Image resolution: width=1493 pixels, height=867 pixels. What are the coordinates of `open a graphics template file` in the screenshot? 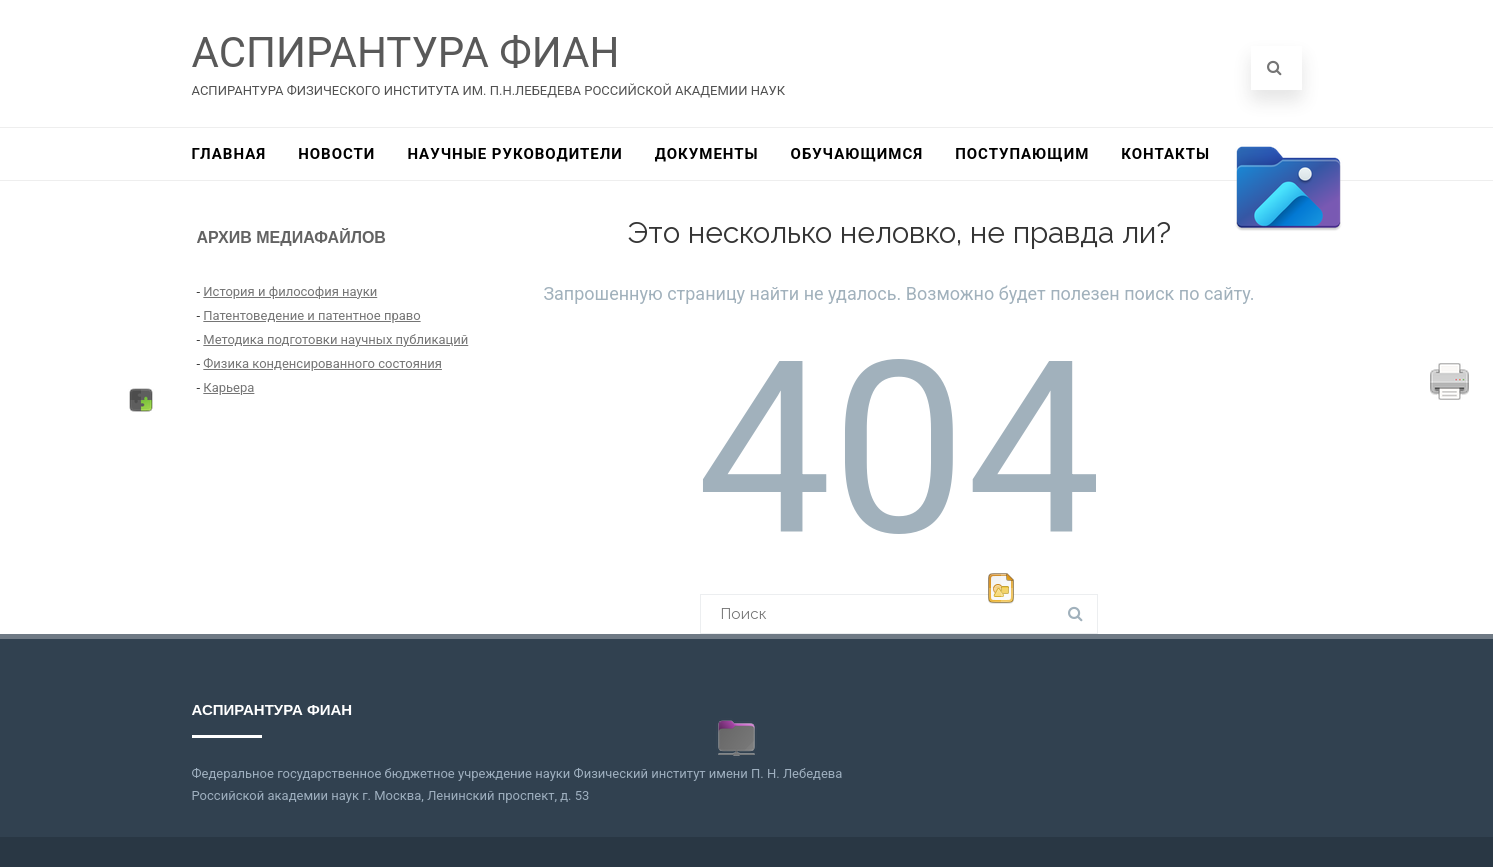 It's located at (1001, 588).